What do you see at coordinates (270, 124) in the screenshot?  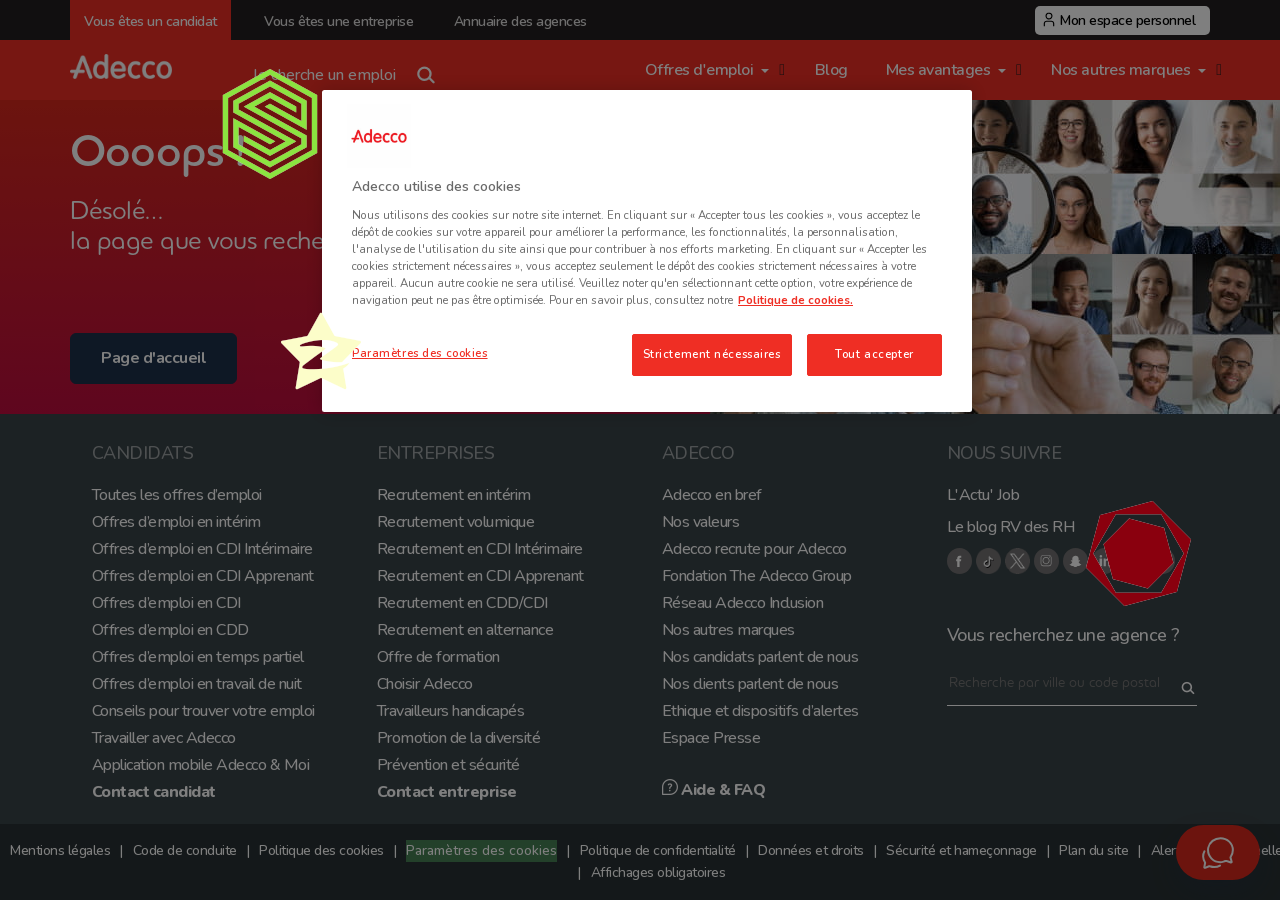 I see `SurrealDB logo` at bounding box center [270, 124].